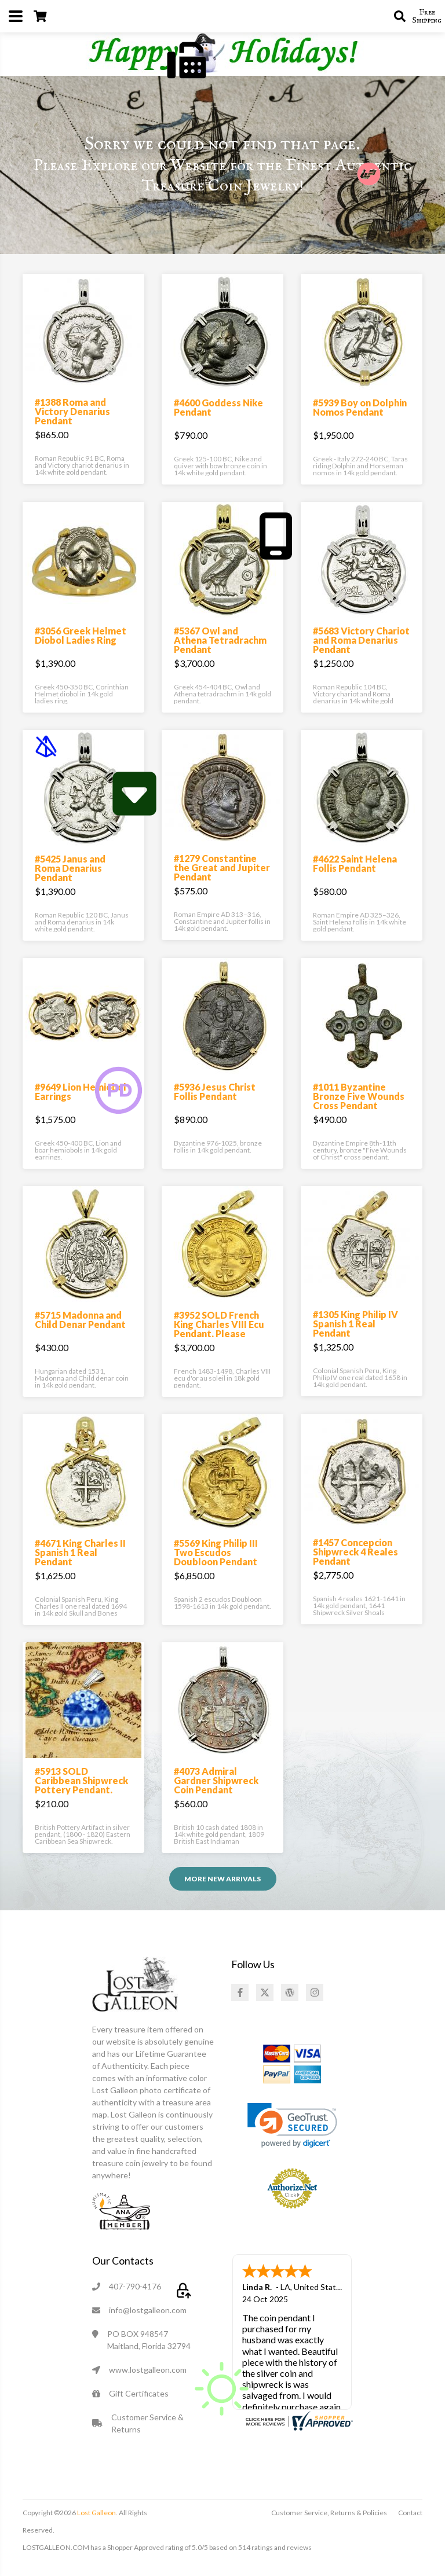 The height and width of the screenshot is (2576, 445). What do you see at coordinates (134, 794) in the screenshot?
I see `expand dropdown menu` at bounding box center [134, 794].